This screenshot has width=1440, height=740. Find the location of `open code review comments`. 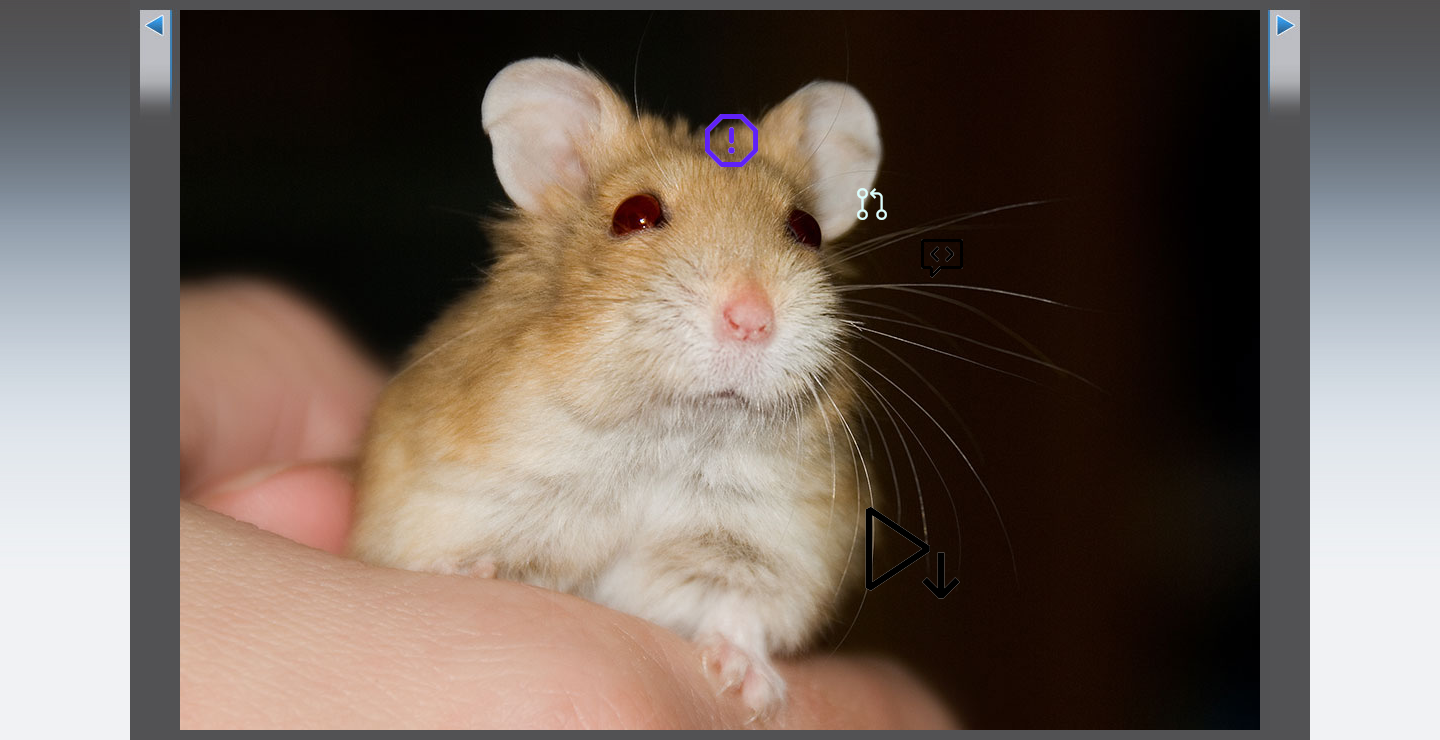

open code review comments is located at coordinates (942, 257).